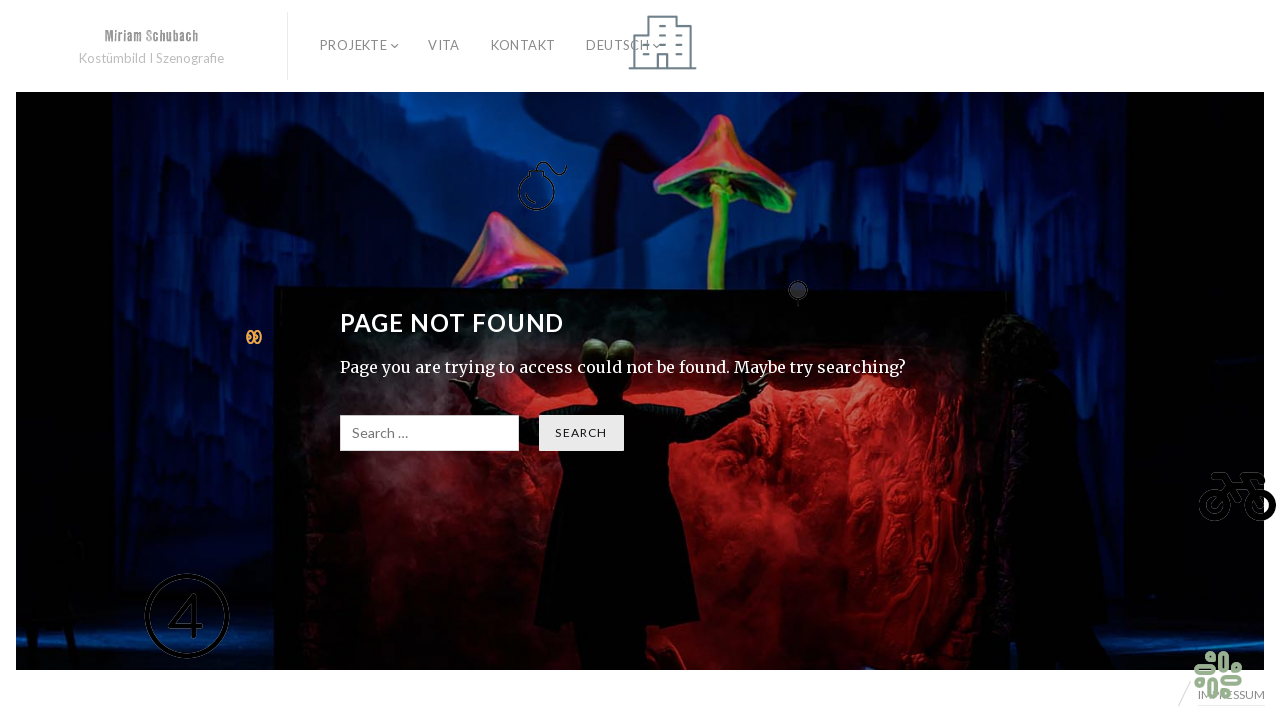  What do you see at coordinates (662, 42) in the screenshot?
I see `view apartment or building listings` at bounding box center [662, 42].